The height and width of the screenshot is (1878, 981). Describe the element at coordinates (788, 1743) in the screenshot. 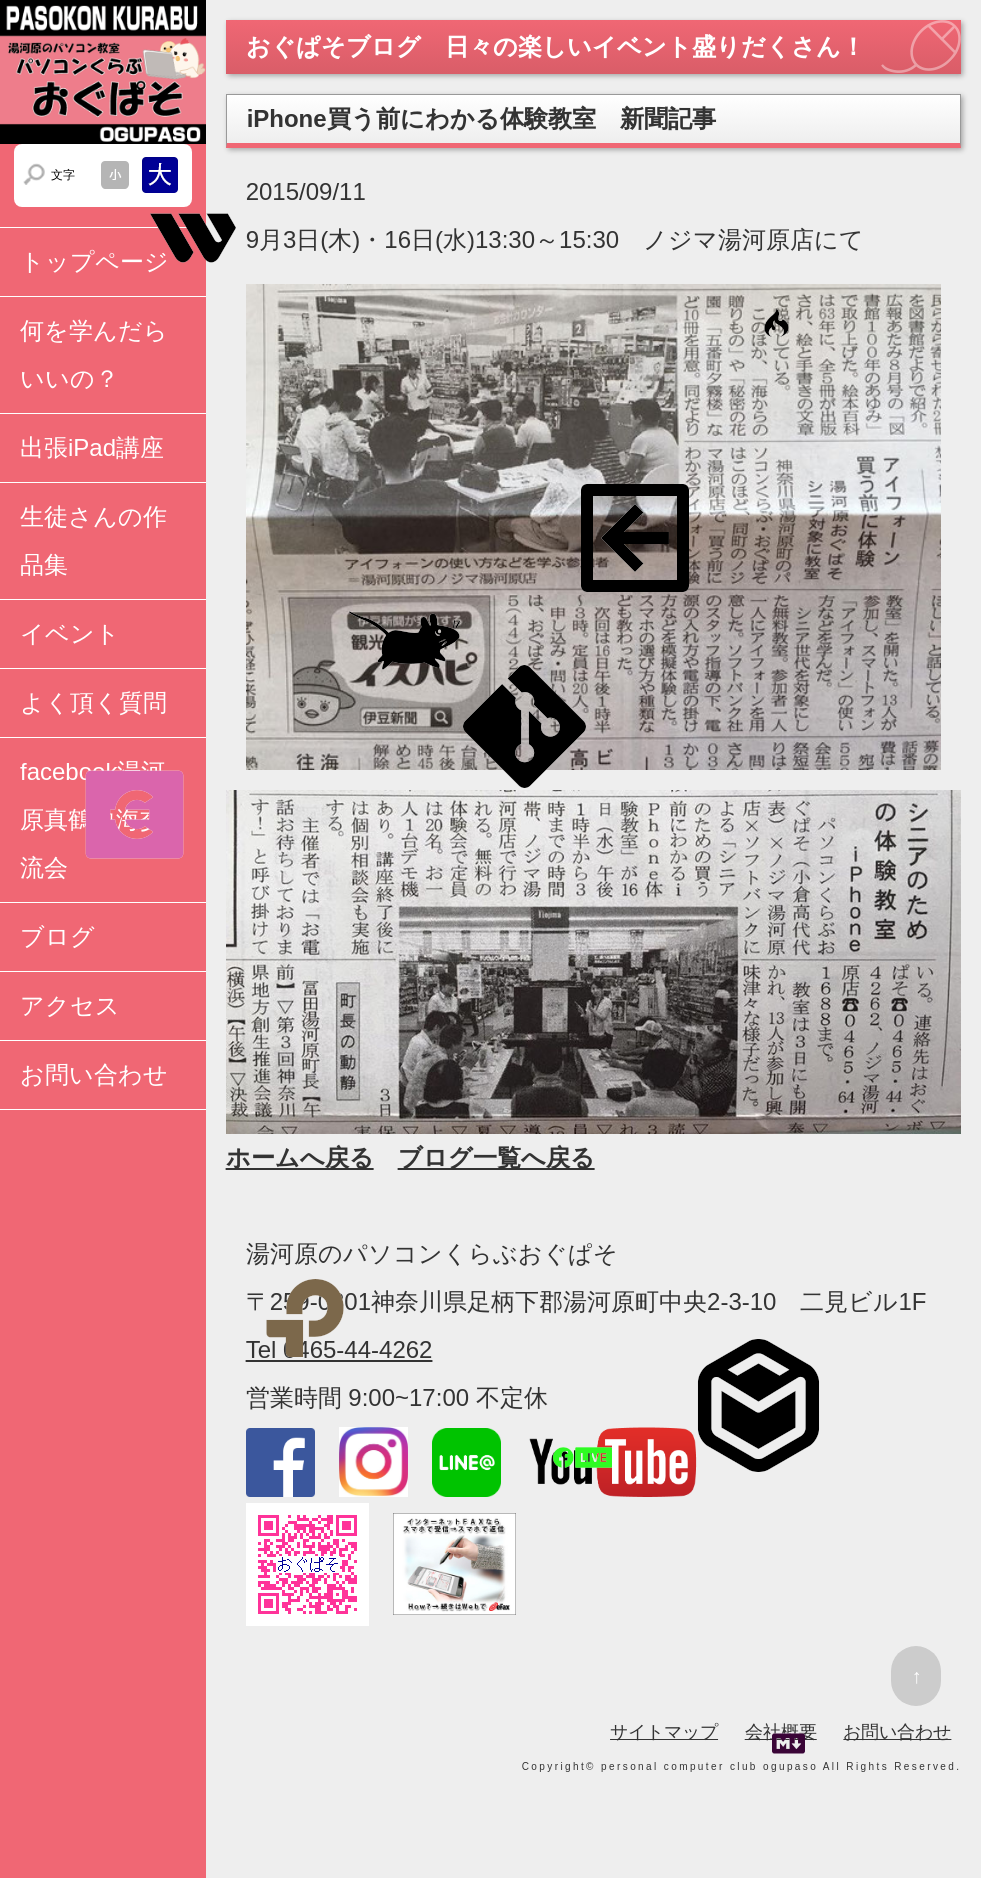

I see `indicates markdown formatting is supported` at that location.